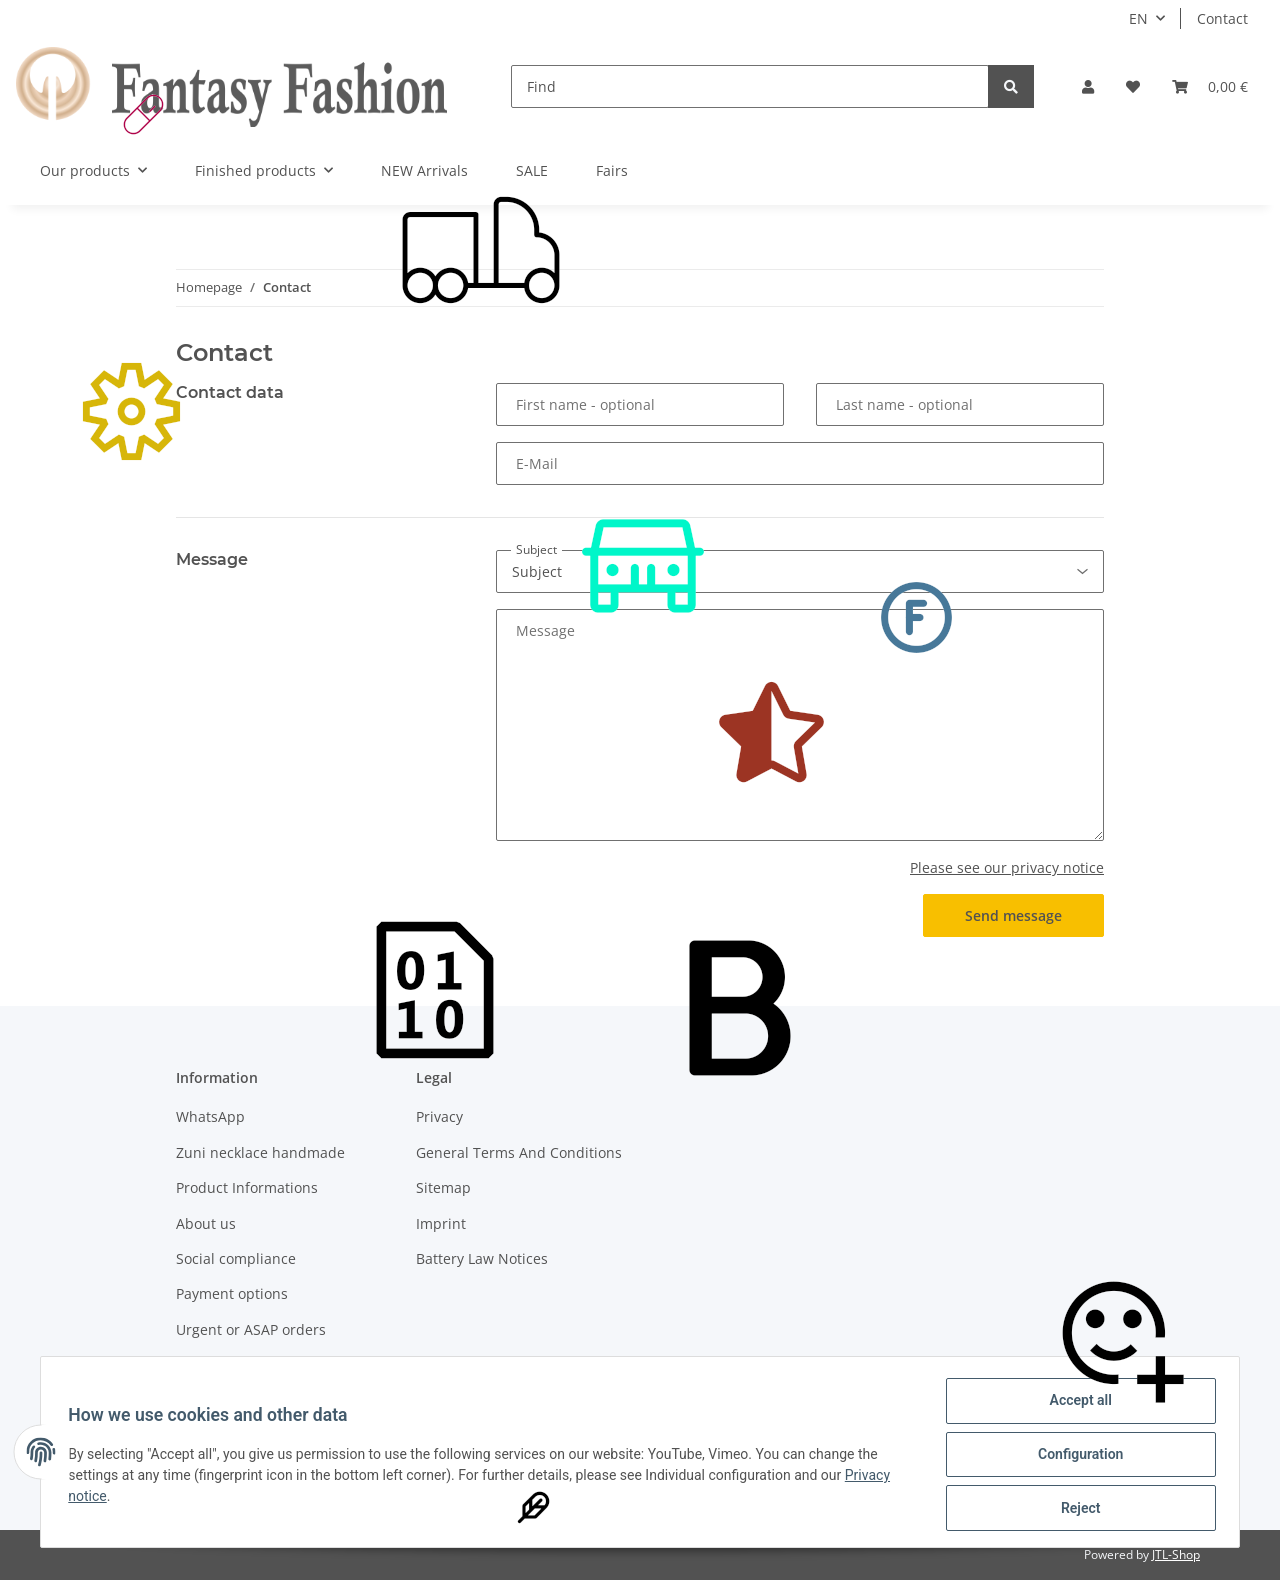 The image size is (1280, 1580). What do you see at coordinates (1118, 1337) in the screenshot?
I see `add a reaction to a message` at bounding box center [1118, 1337].